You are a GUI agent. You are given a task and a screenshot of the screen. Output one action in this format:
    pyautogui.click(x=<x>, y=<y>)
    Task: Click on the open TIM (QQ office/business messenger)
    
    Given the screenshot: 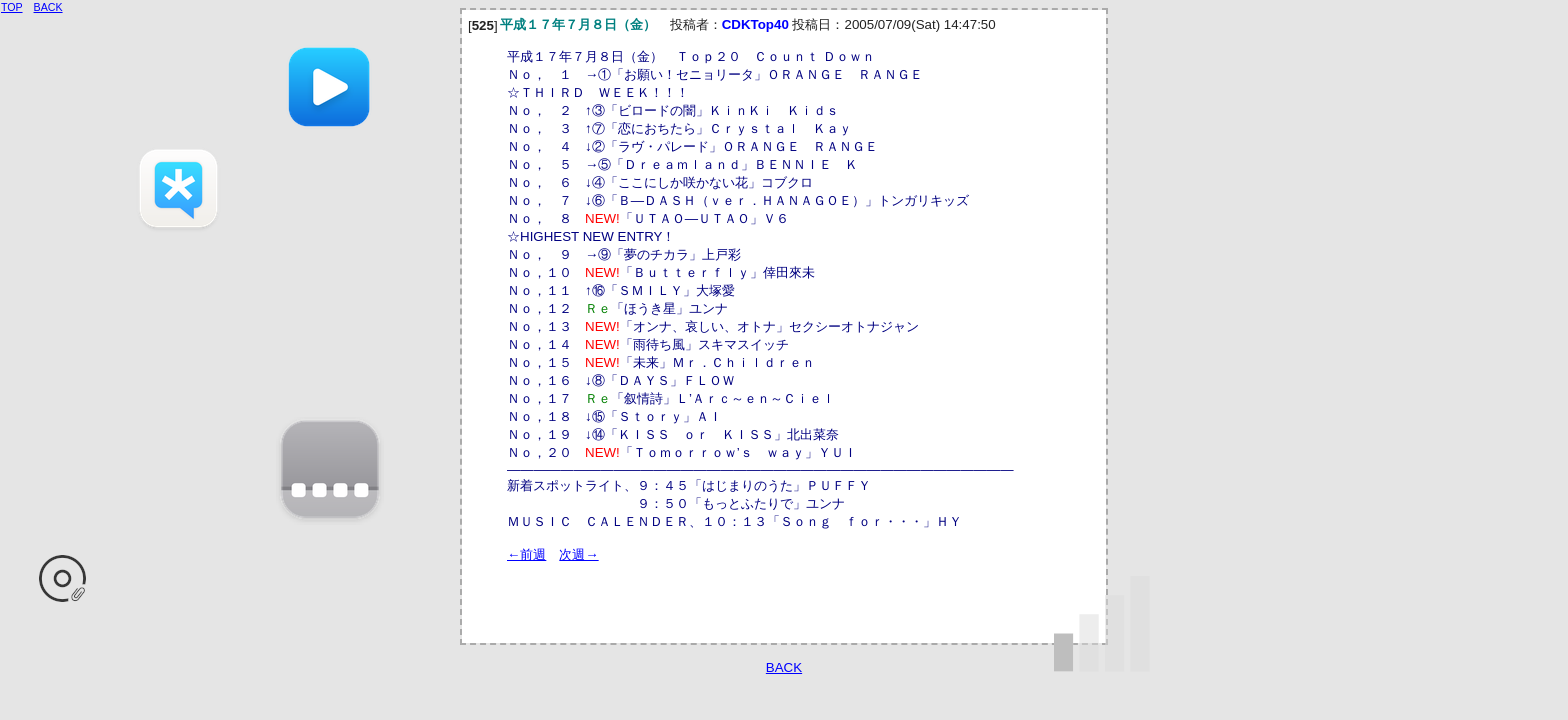 What is the action you would take?
    pyautogui.click(x=178, y=188)
    